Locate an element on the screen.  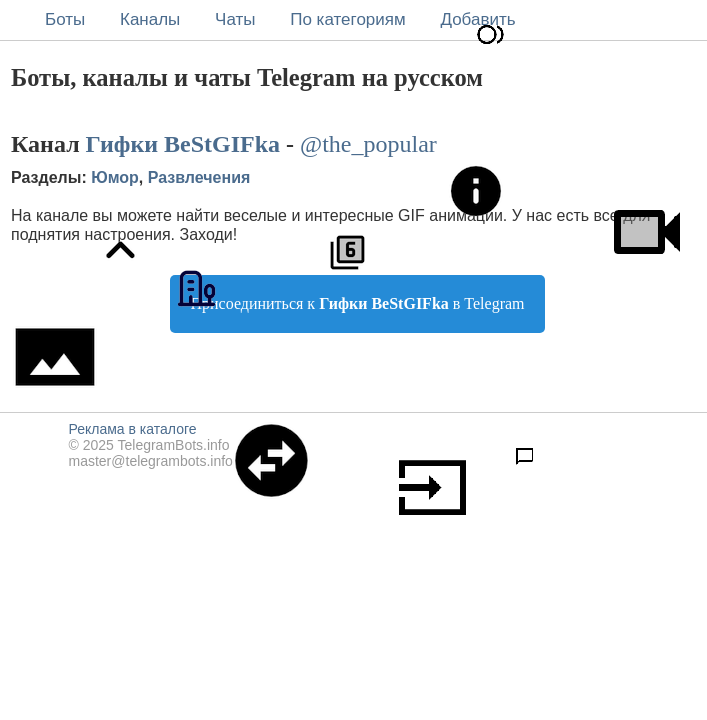
collapse an expanded section is located at coordinates (120, 250).